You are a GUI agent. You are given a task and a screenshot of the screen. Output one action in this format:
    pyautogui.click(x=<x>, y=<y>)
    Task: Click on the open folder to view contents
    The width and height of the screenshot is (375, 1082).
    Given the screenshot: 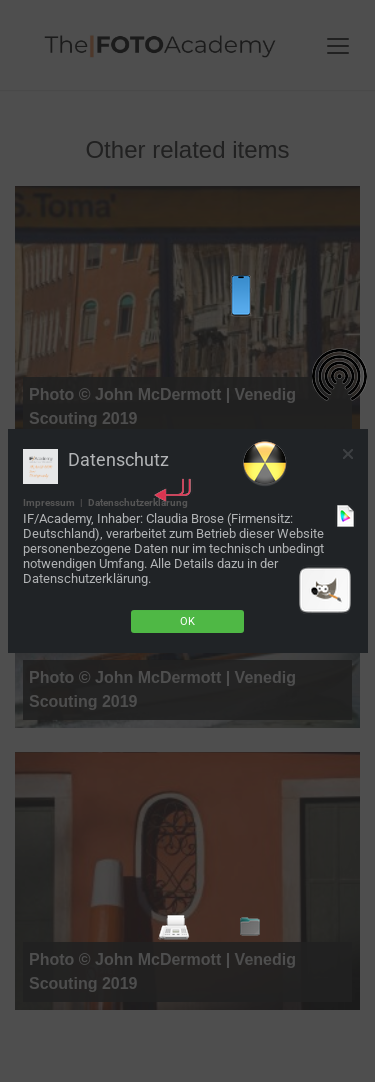 What is the action you would take?
    pyautogui.click(x=250, y=926)
    